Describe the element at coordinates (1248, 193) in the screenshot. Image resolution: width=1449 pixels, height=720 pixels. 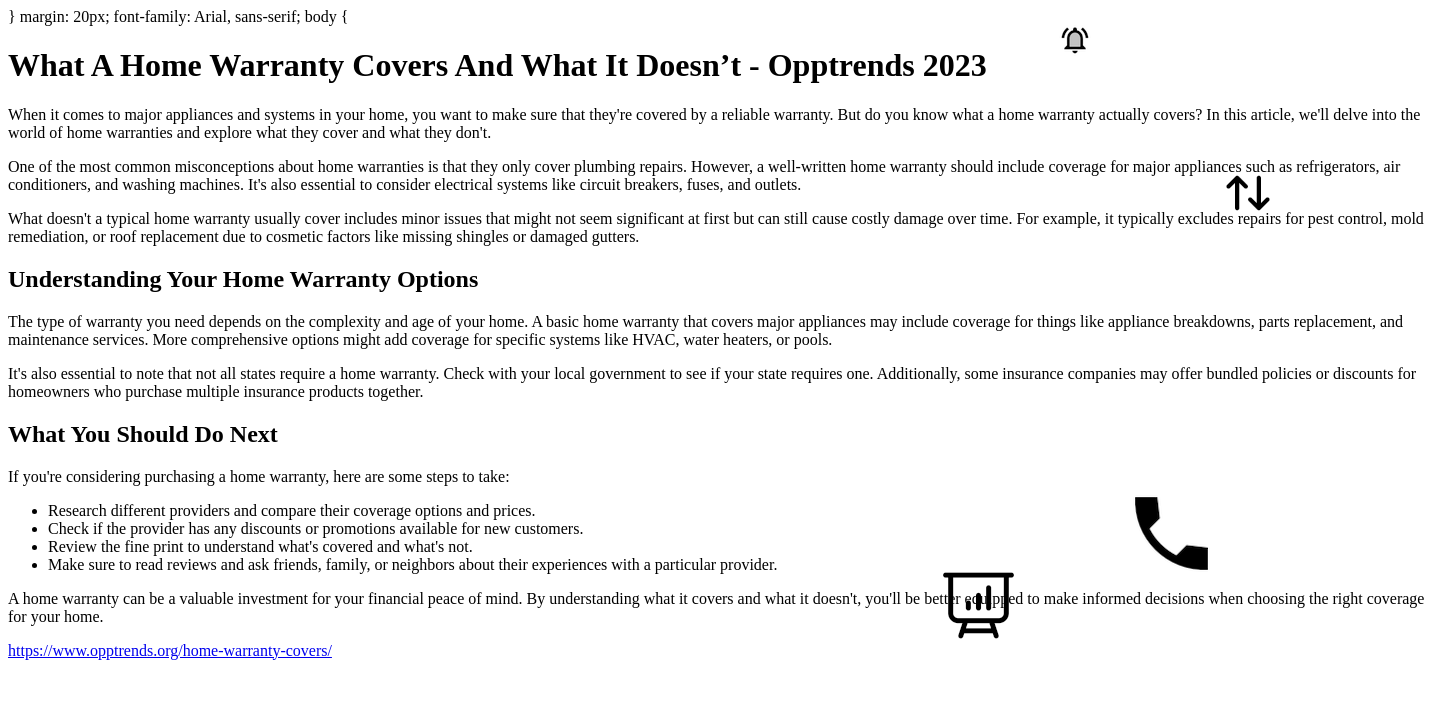
I see `sort items in ascending or descending order` at that location.